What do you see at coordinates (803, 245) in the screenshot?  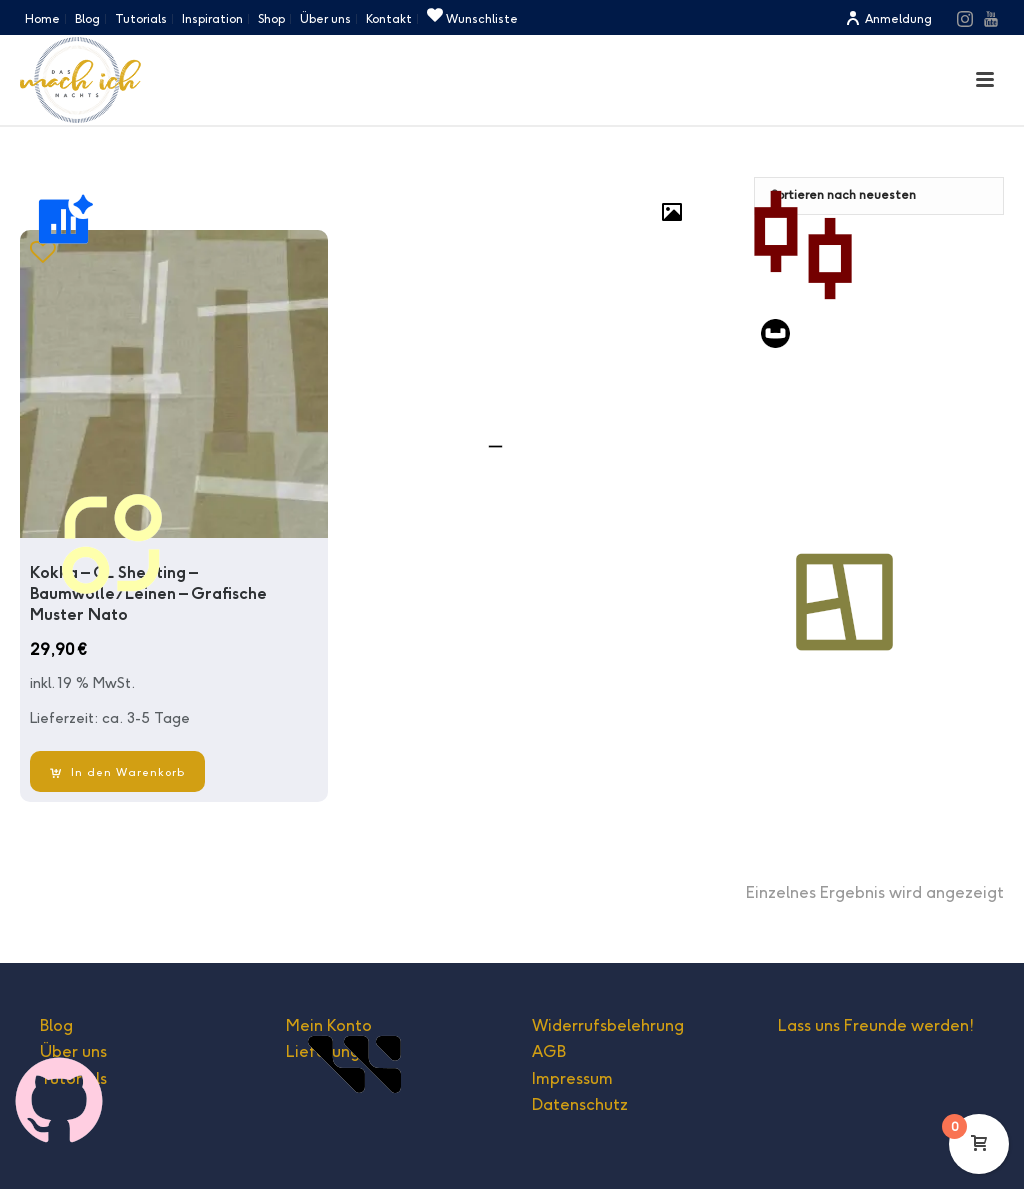 I see `view stock market data` at bounding box center [803, 245].